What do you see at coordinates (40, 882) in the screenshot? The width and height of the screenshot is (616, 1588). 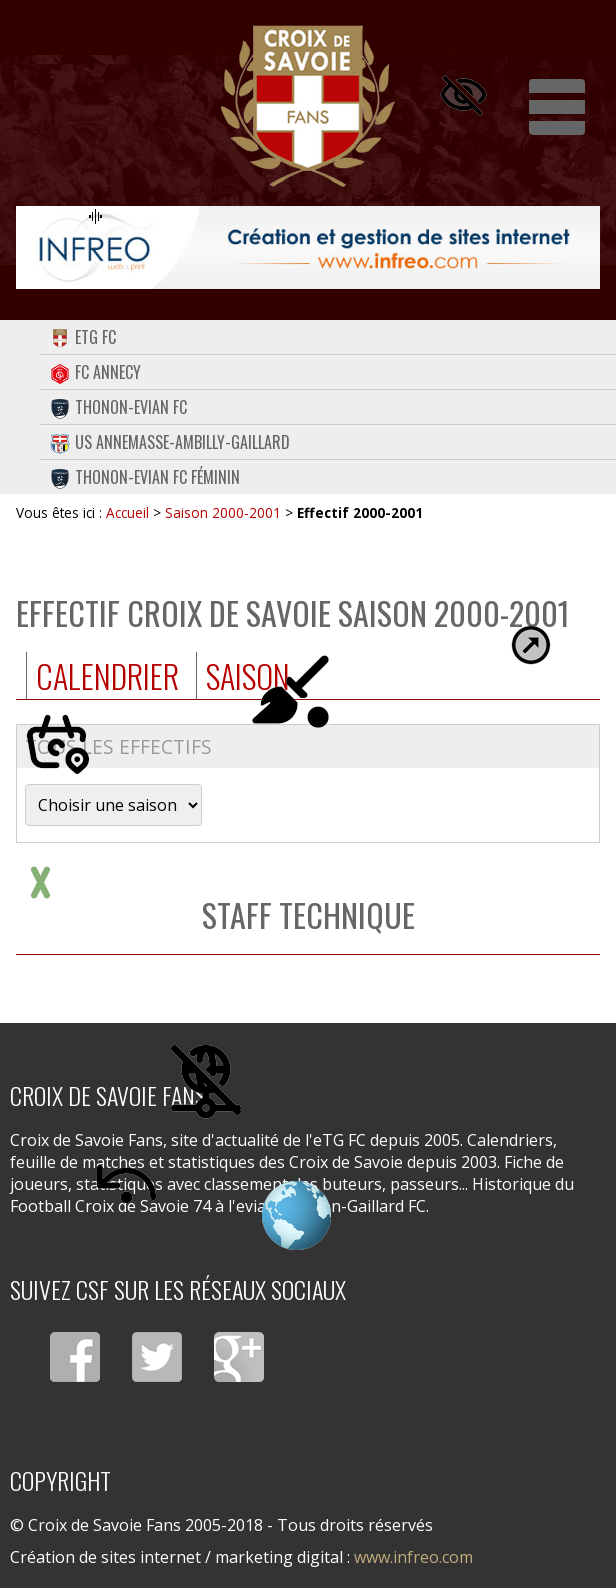 I see `close or dismiss a dialog` at bounding box center [40, 882].